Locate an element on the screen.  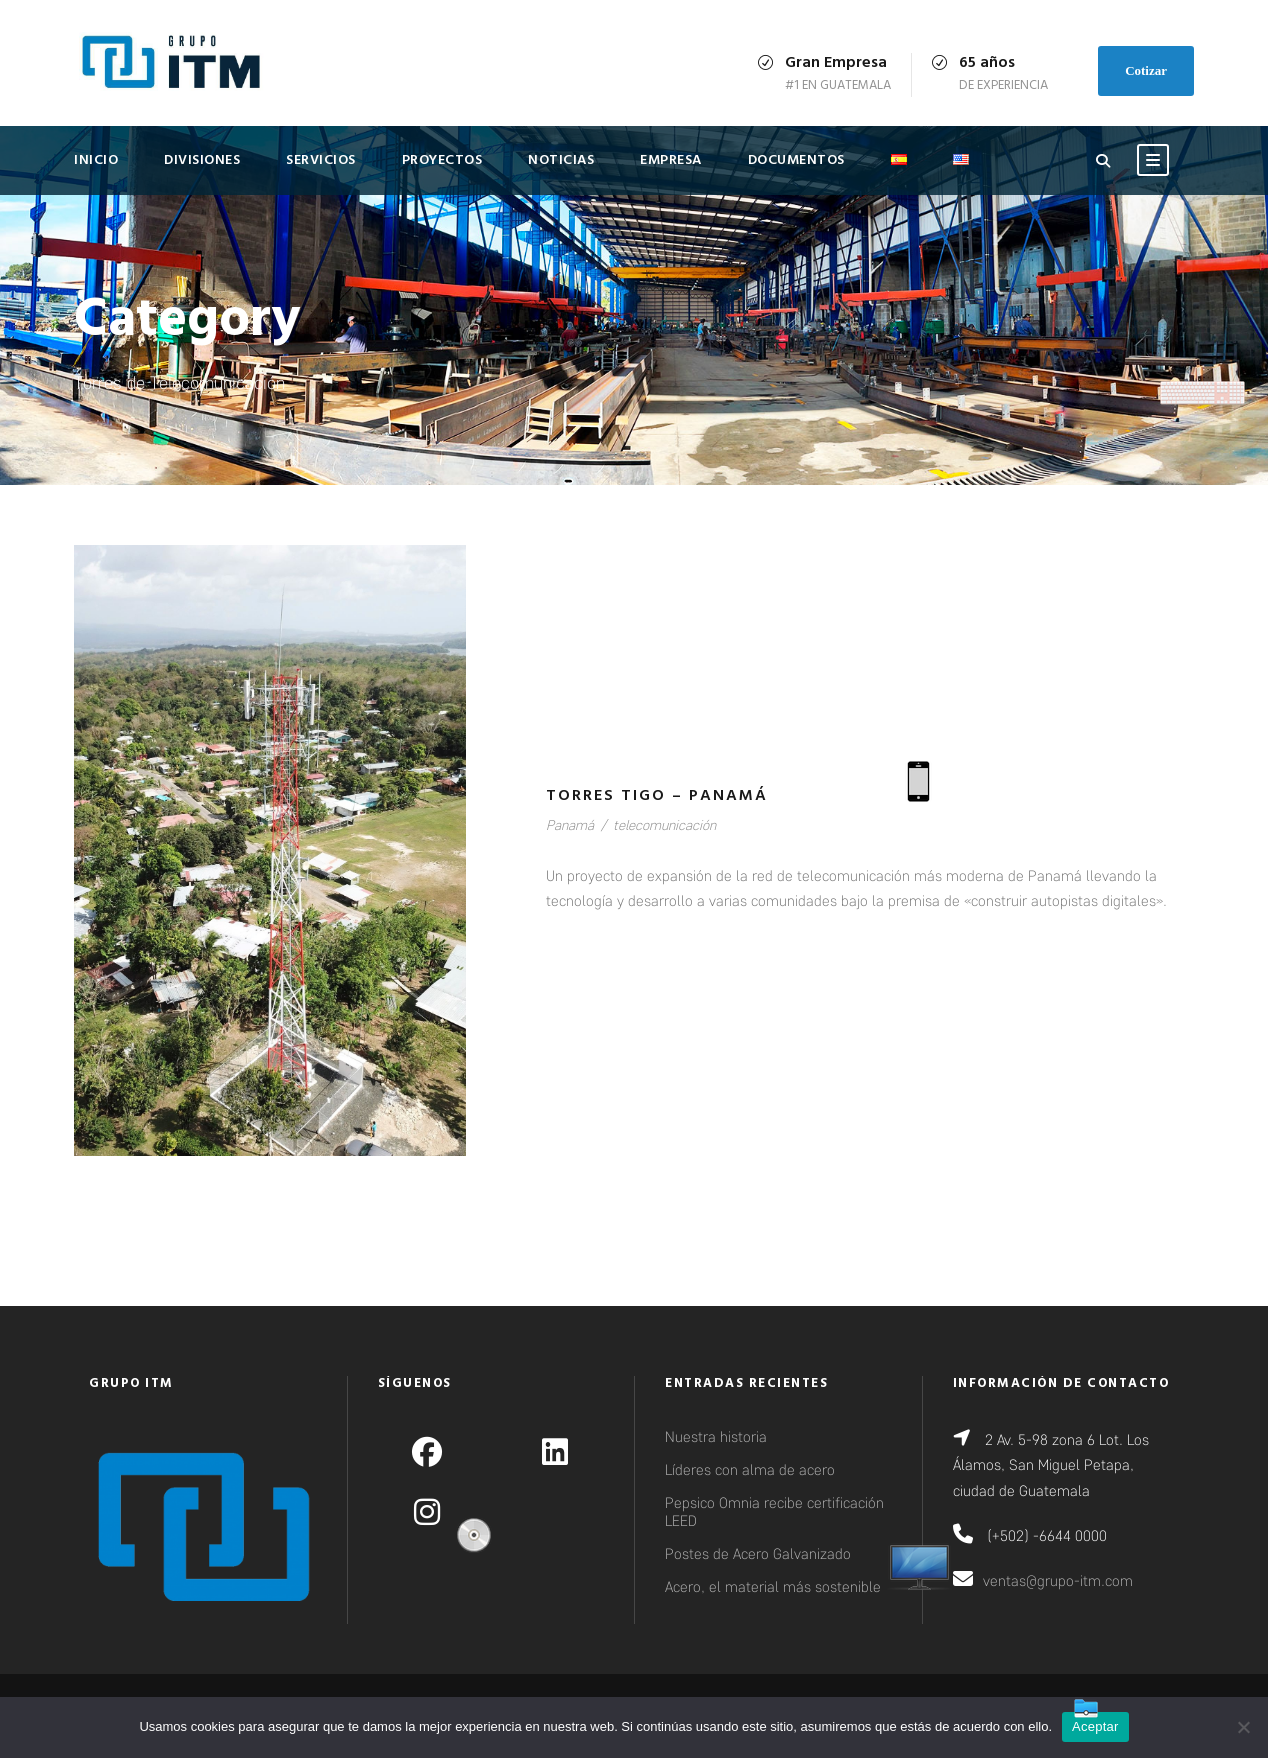
access CD/DVD drive contents is located at coordinates (474, 1535).